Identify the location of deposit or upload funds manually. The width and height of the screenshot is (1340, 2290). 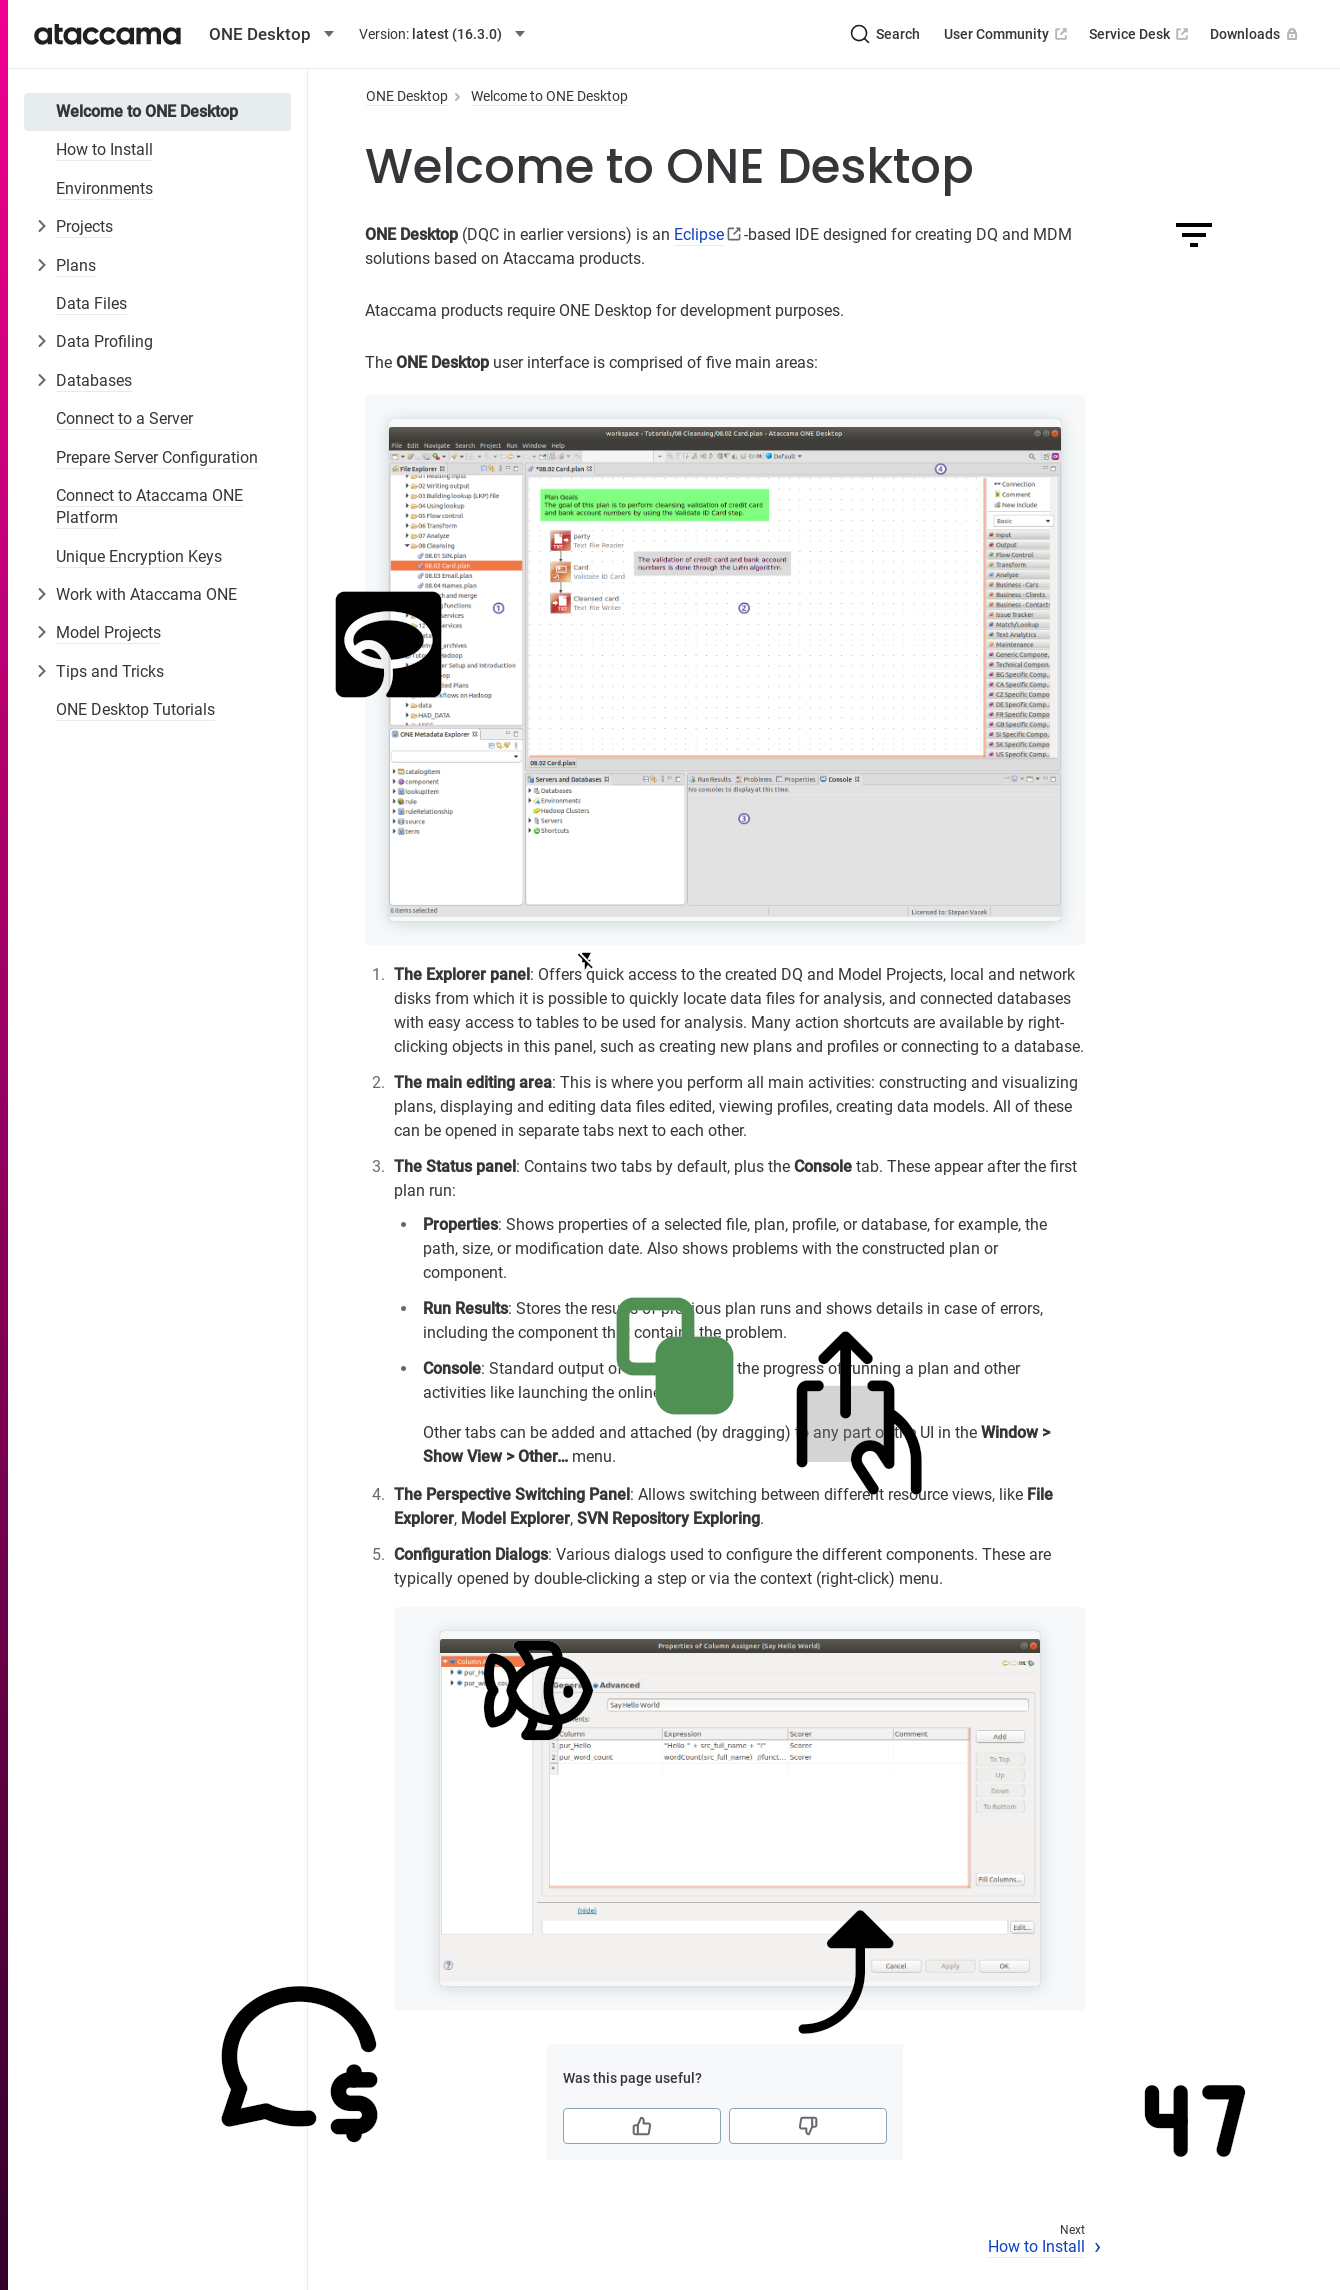
(851, 1413).